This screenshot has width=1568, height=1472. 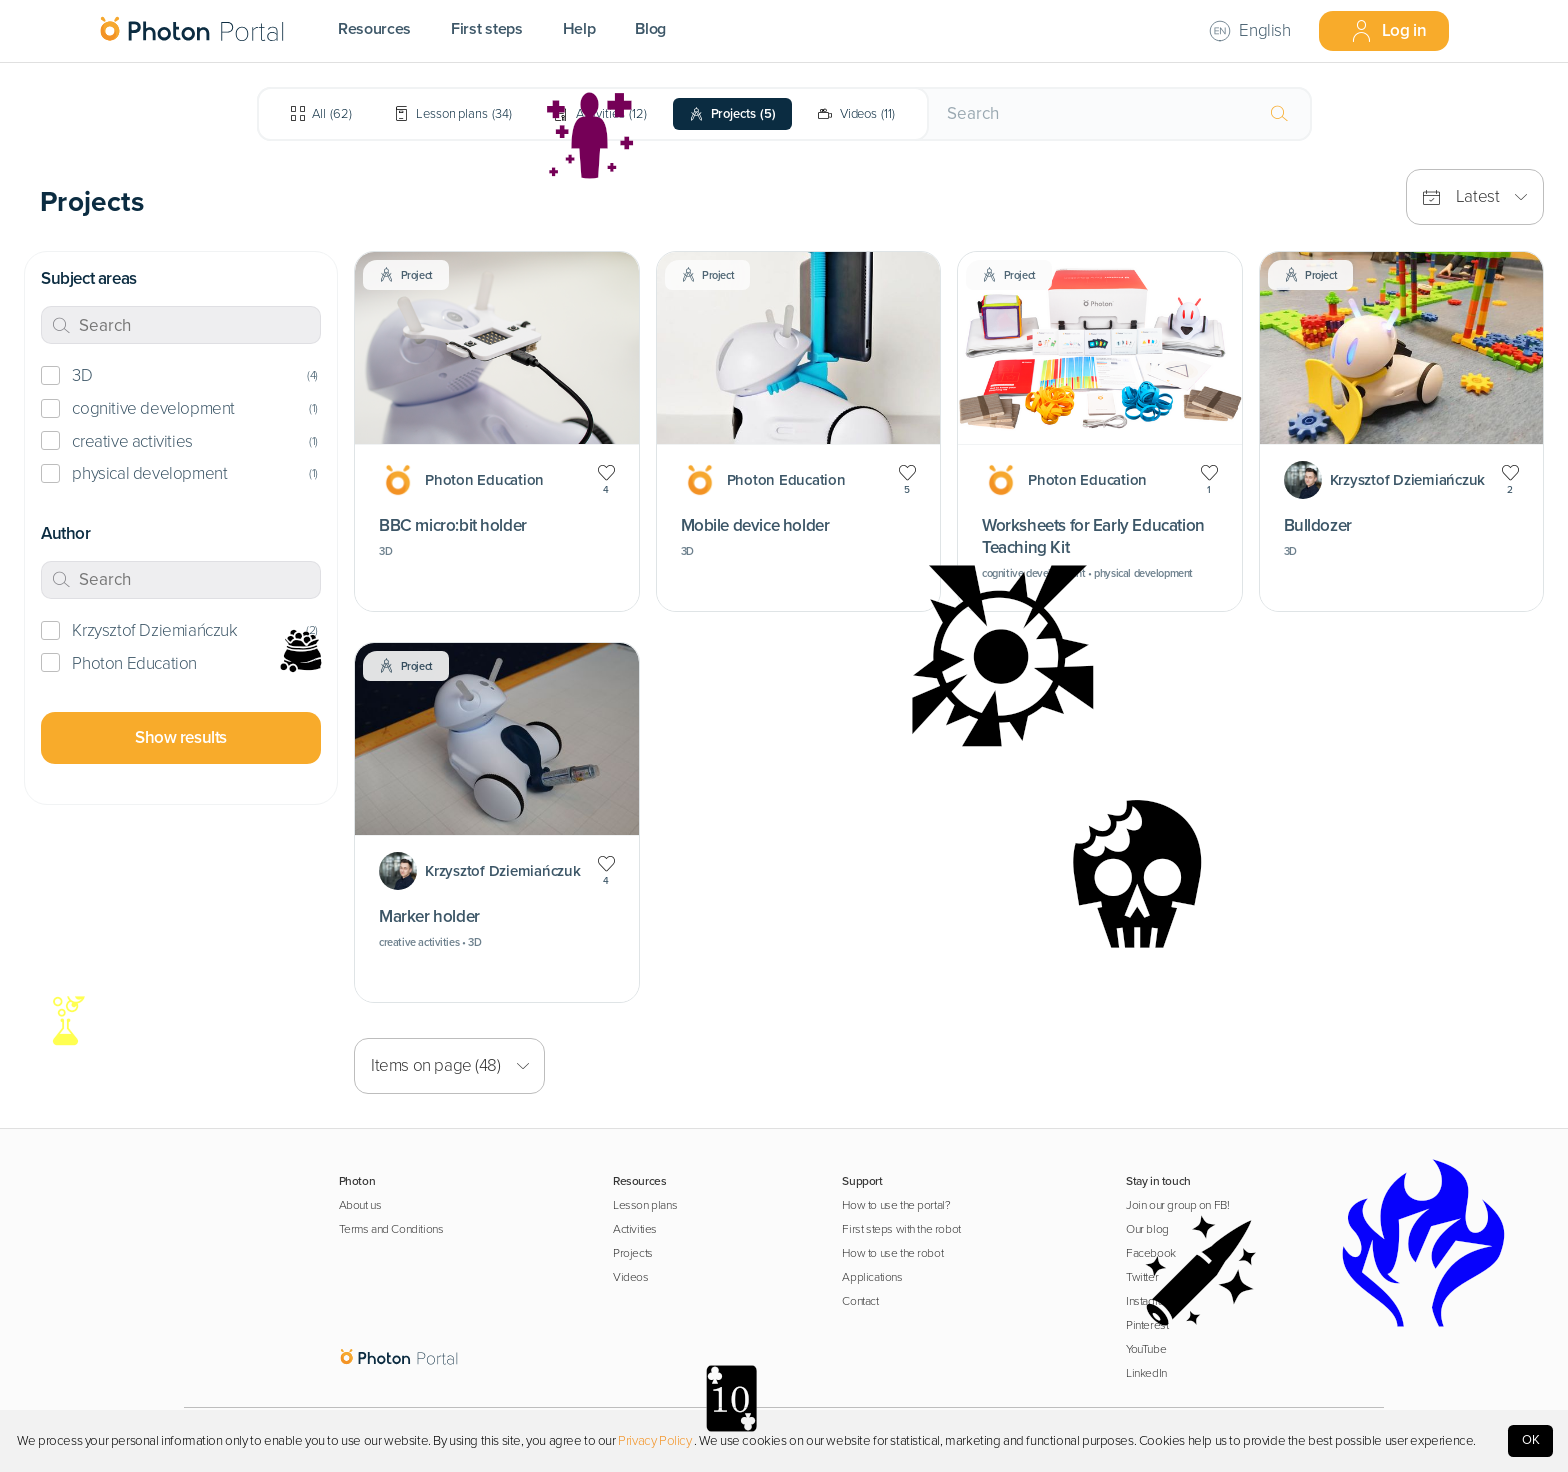 I want to click on indicates a defeated enemy or death state, so click(x=1135, y=875).